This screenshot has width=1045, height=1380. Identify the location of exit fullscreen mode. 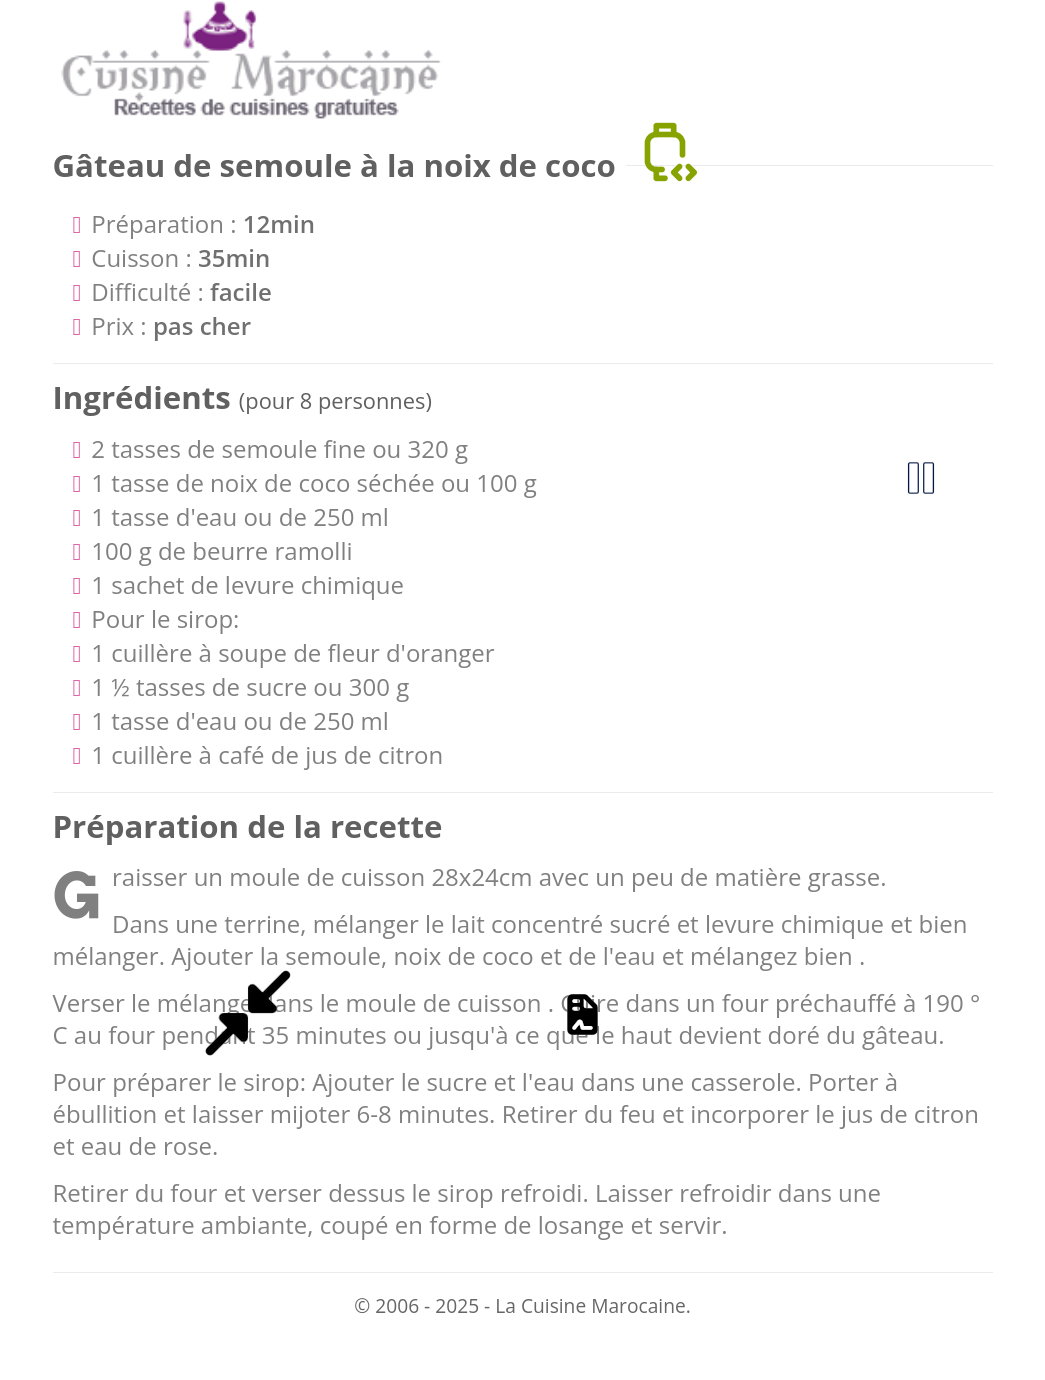
(248, 1013).